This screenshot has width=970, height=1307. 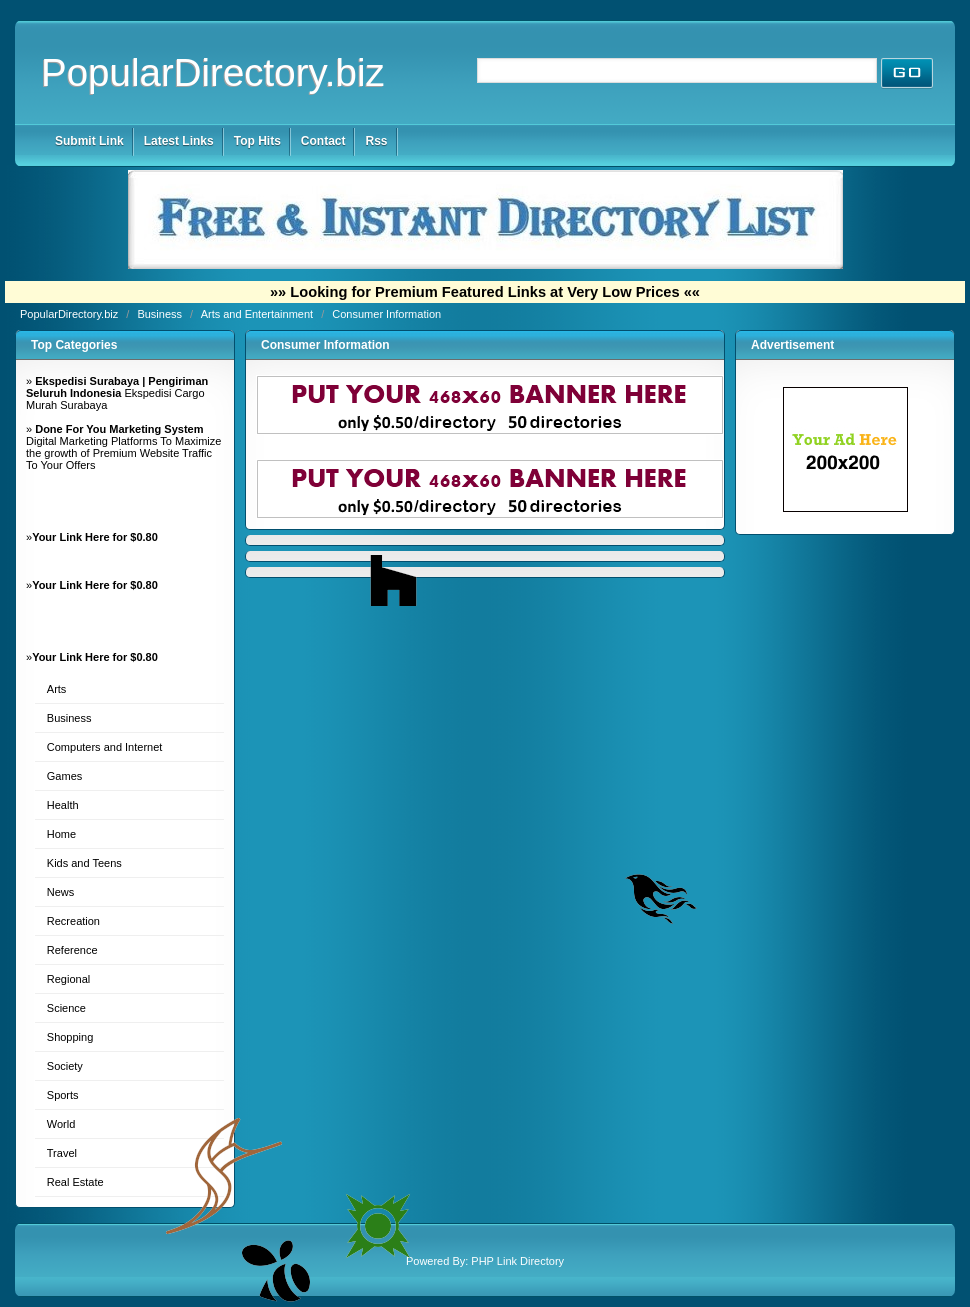 What do you see at coordinates (378, 1226) in the screenshot?
I see `sith order logo from star wars` at bounding box center [378, 1226].